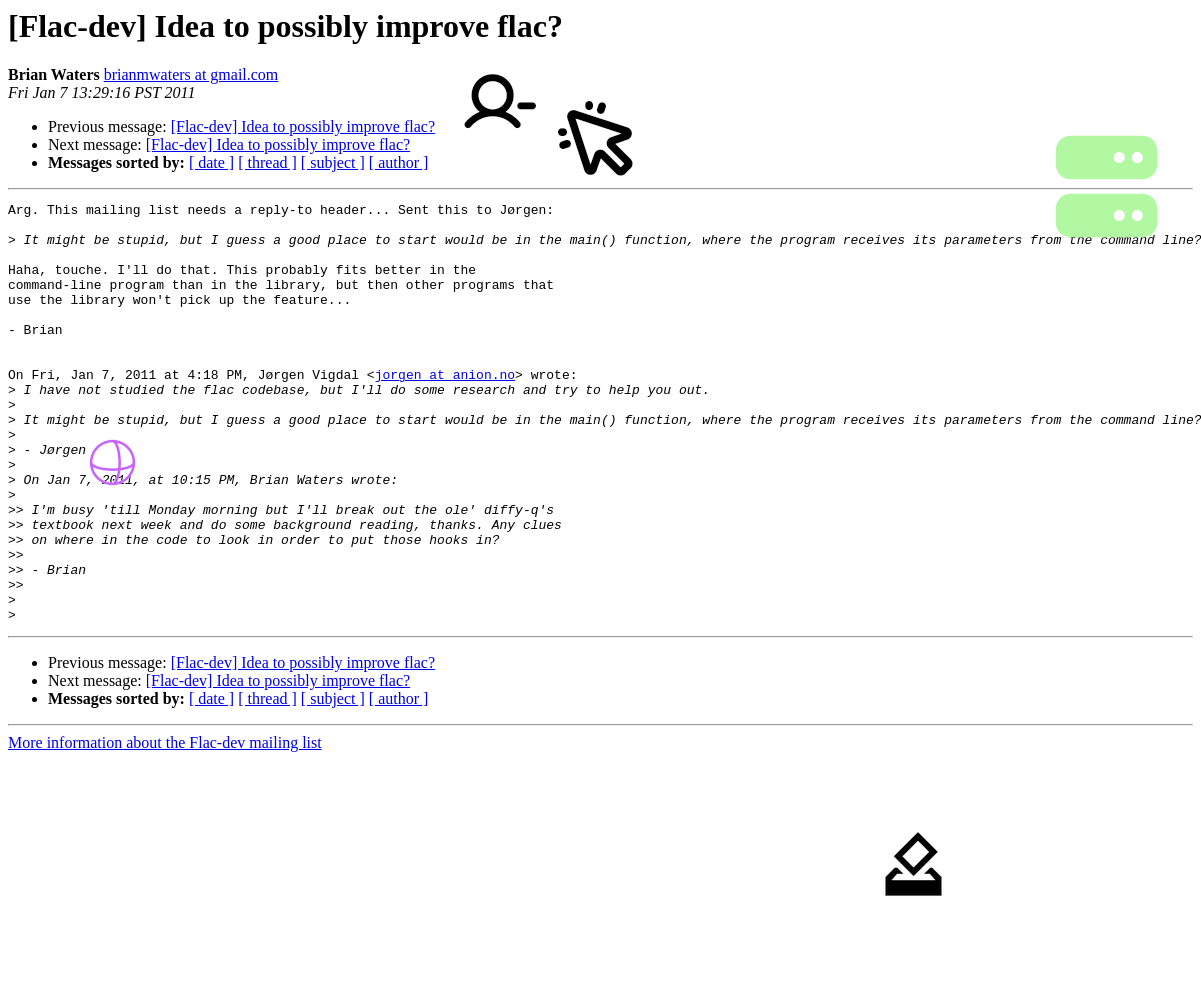 The image size is (1201, 989). Describe the element at coordinates (1106, 186) in the screenshot. I see `access server settings or management` at that location.